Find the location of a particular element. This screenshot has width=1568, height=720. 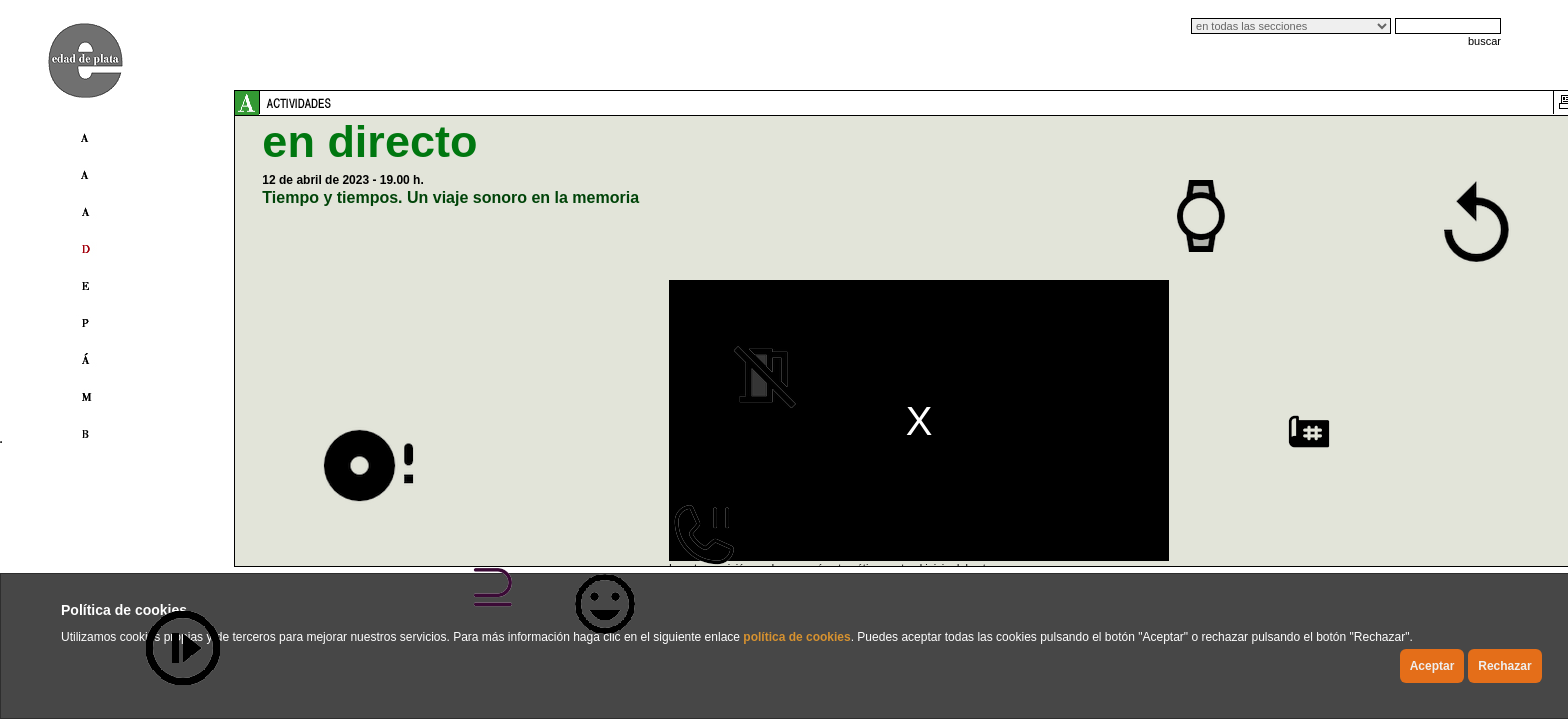

indicates storage disc is full is located at coordinates (368, 465).